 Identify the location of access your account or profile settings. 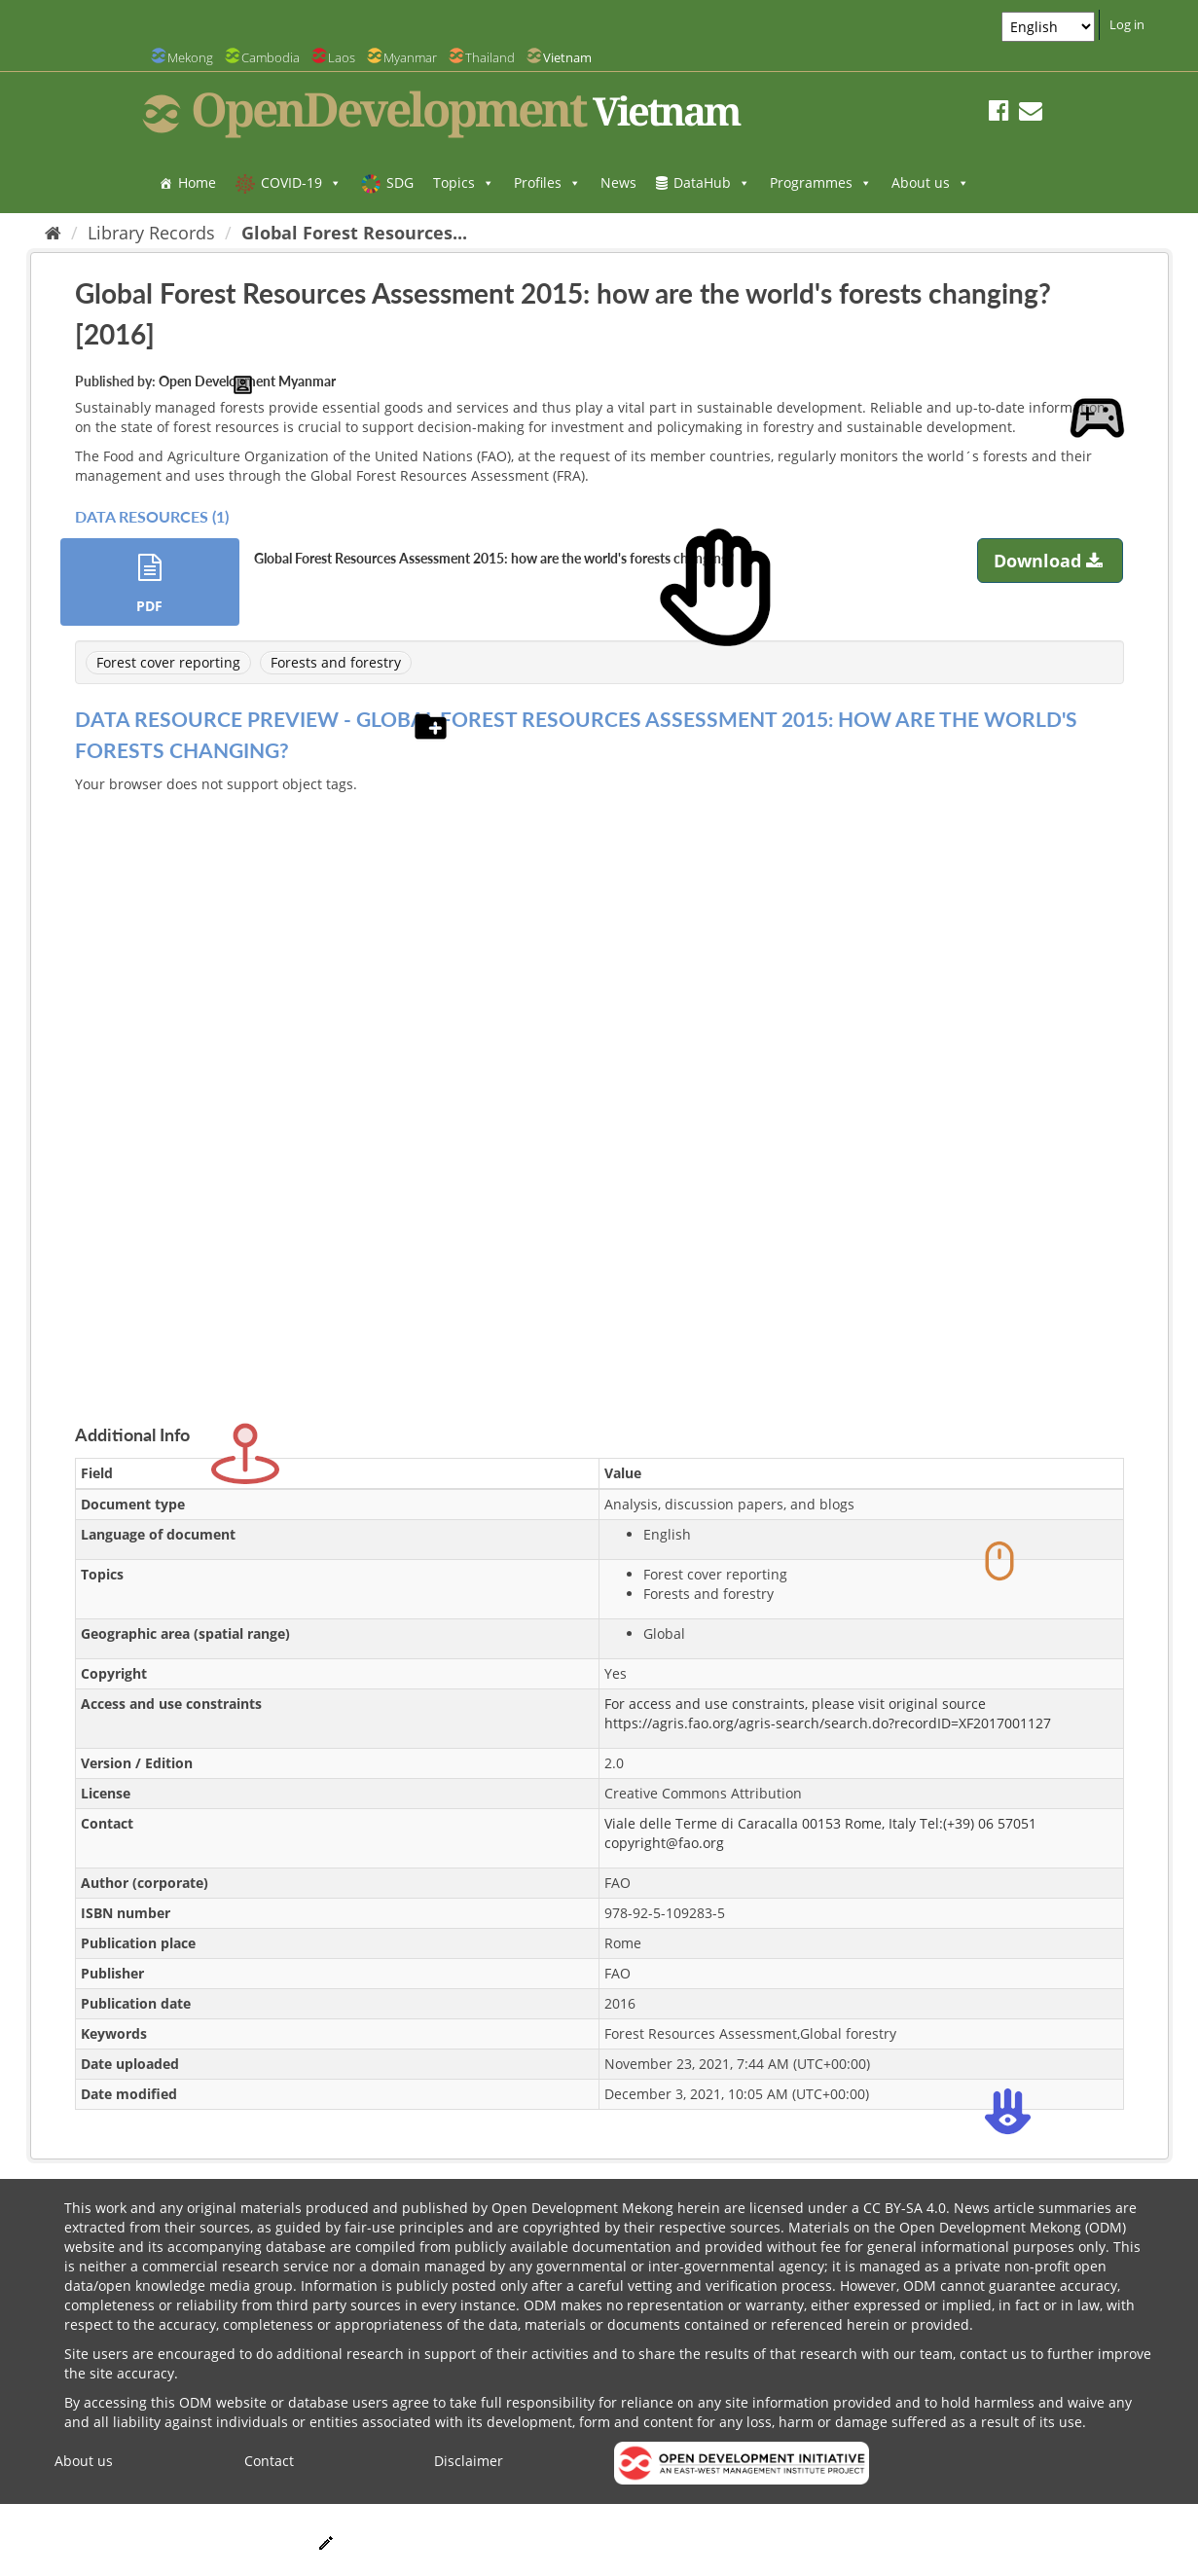
(242, 384).